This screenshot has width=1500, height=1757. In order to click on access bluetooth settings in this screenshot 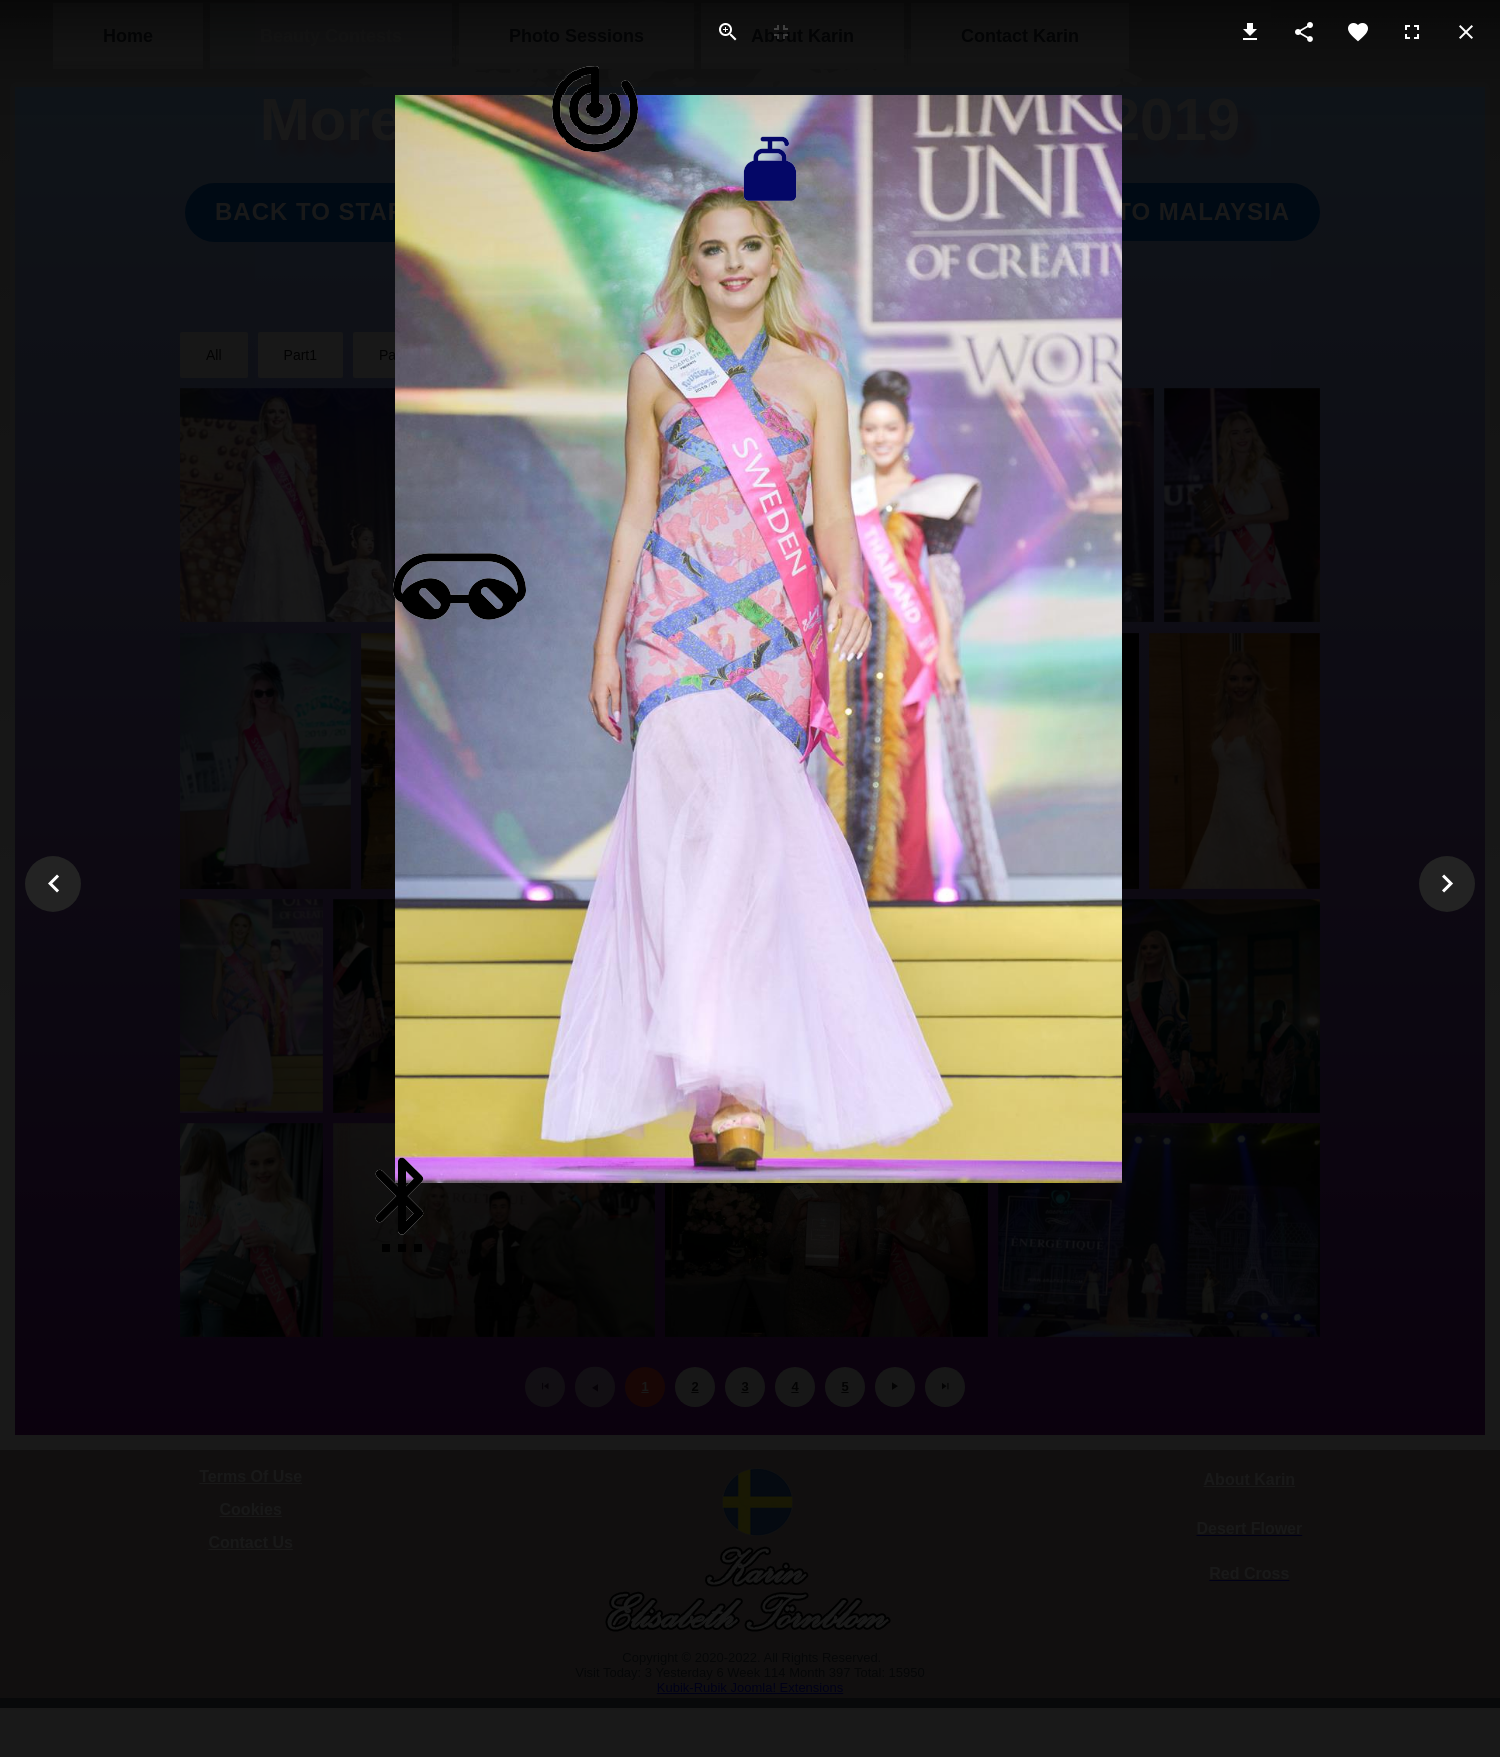, I will do `click(402, 1204)`.